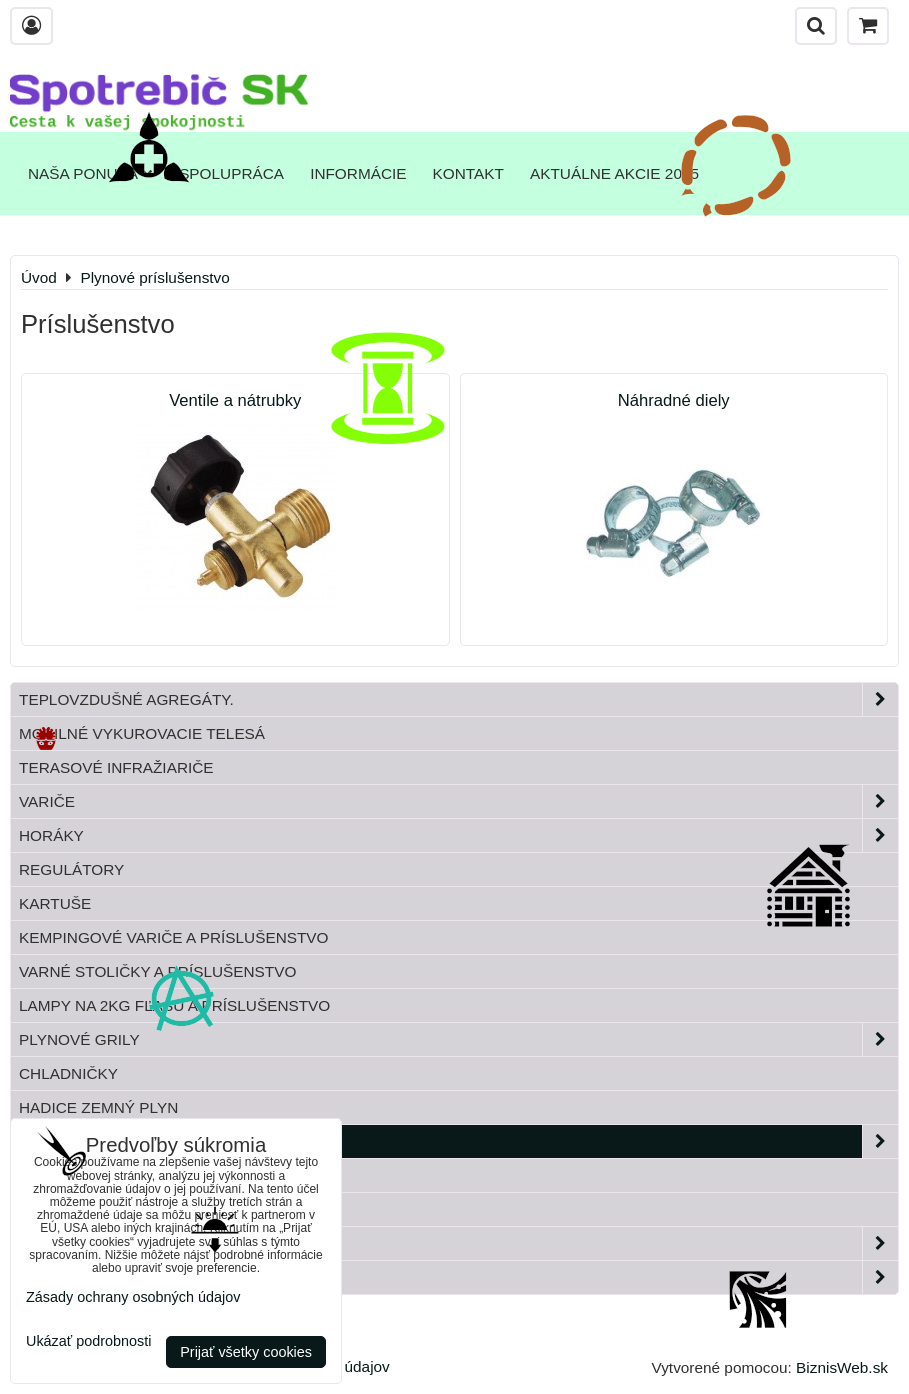 The width and height of the screenshot is (909, 1394). What do you see at coordinates (45, 738) in the screenshot?
I see `access brain training or cognitive games` at bounding box center [45, 738].